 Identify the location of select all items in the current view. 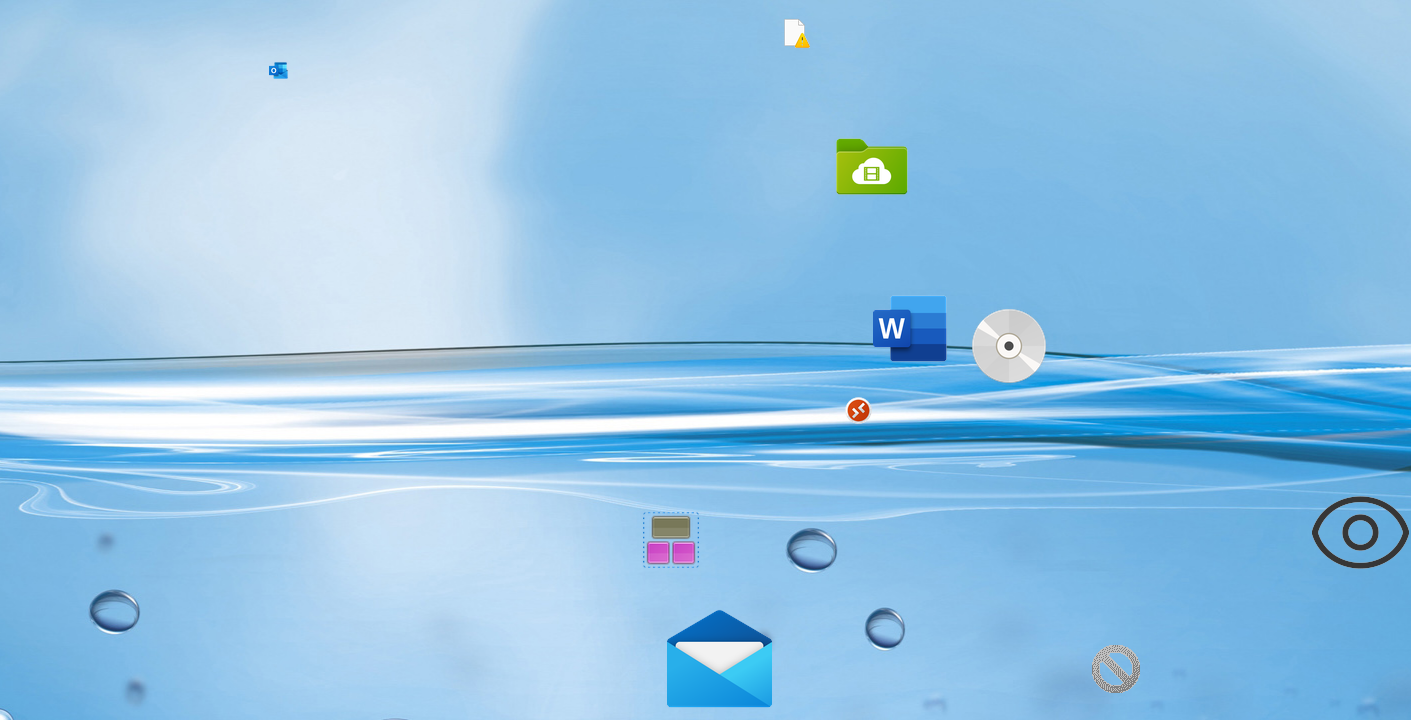
(671, 540).